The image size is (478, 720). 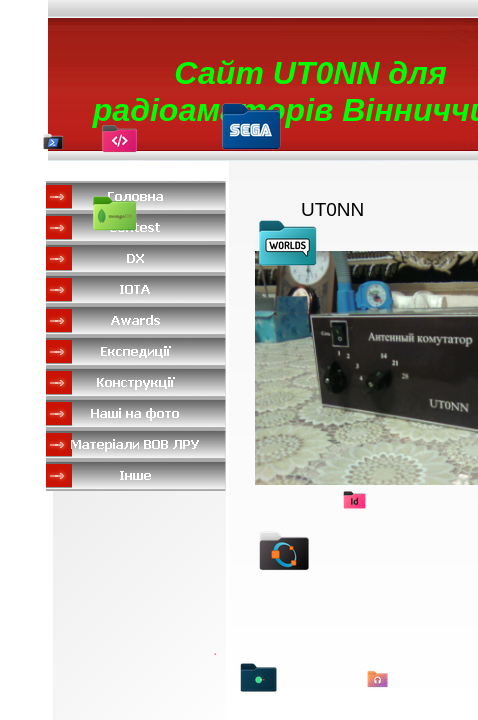 What do you see at coordinates (114, 214) in the screenshot?
I see `open folder containing MongoDB database files` at bounding box center [114, 214].